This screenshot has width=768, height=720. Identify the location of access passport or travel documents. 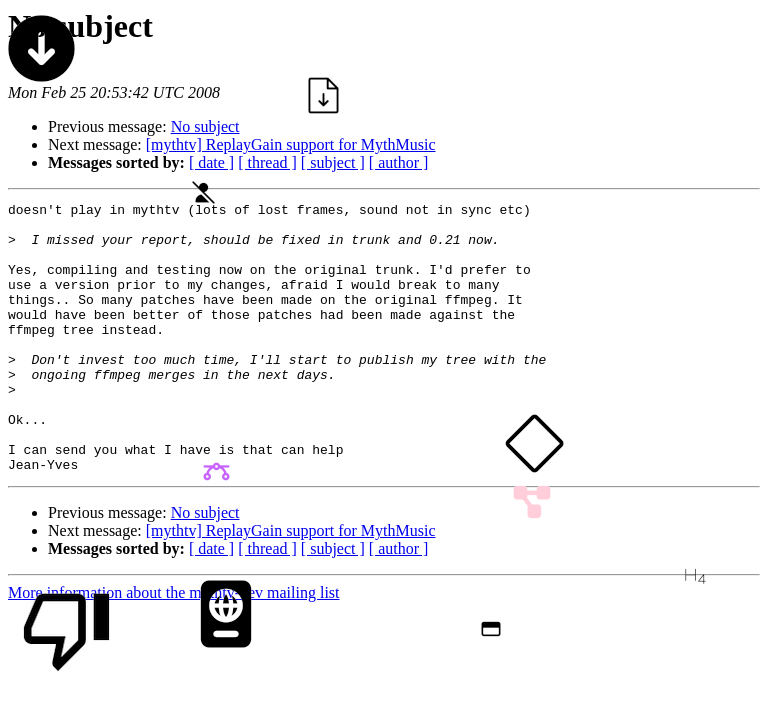
(226, 614).